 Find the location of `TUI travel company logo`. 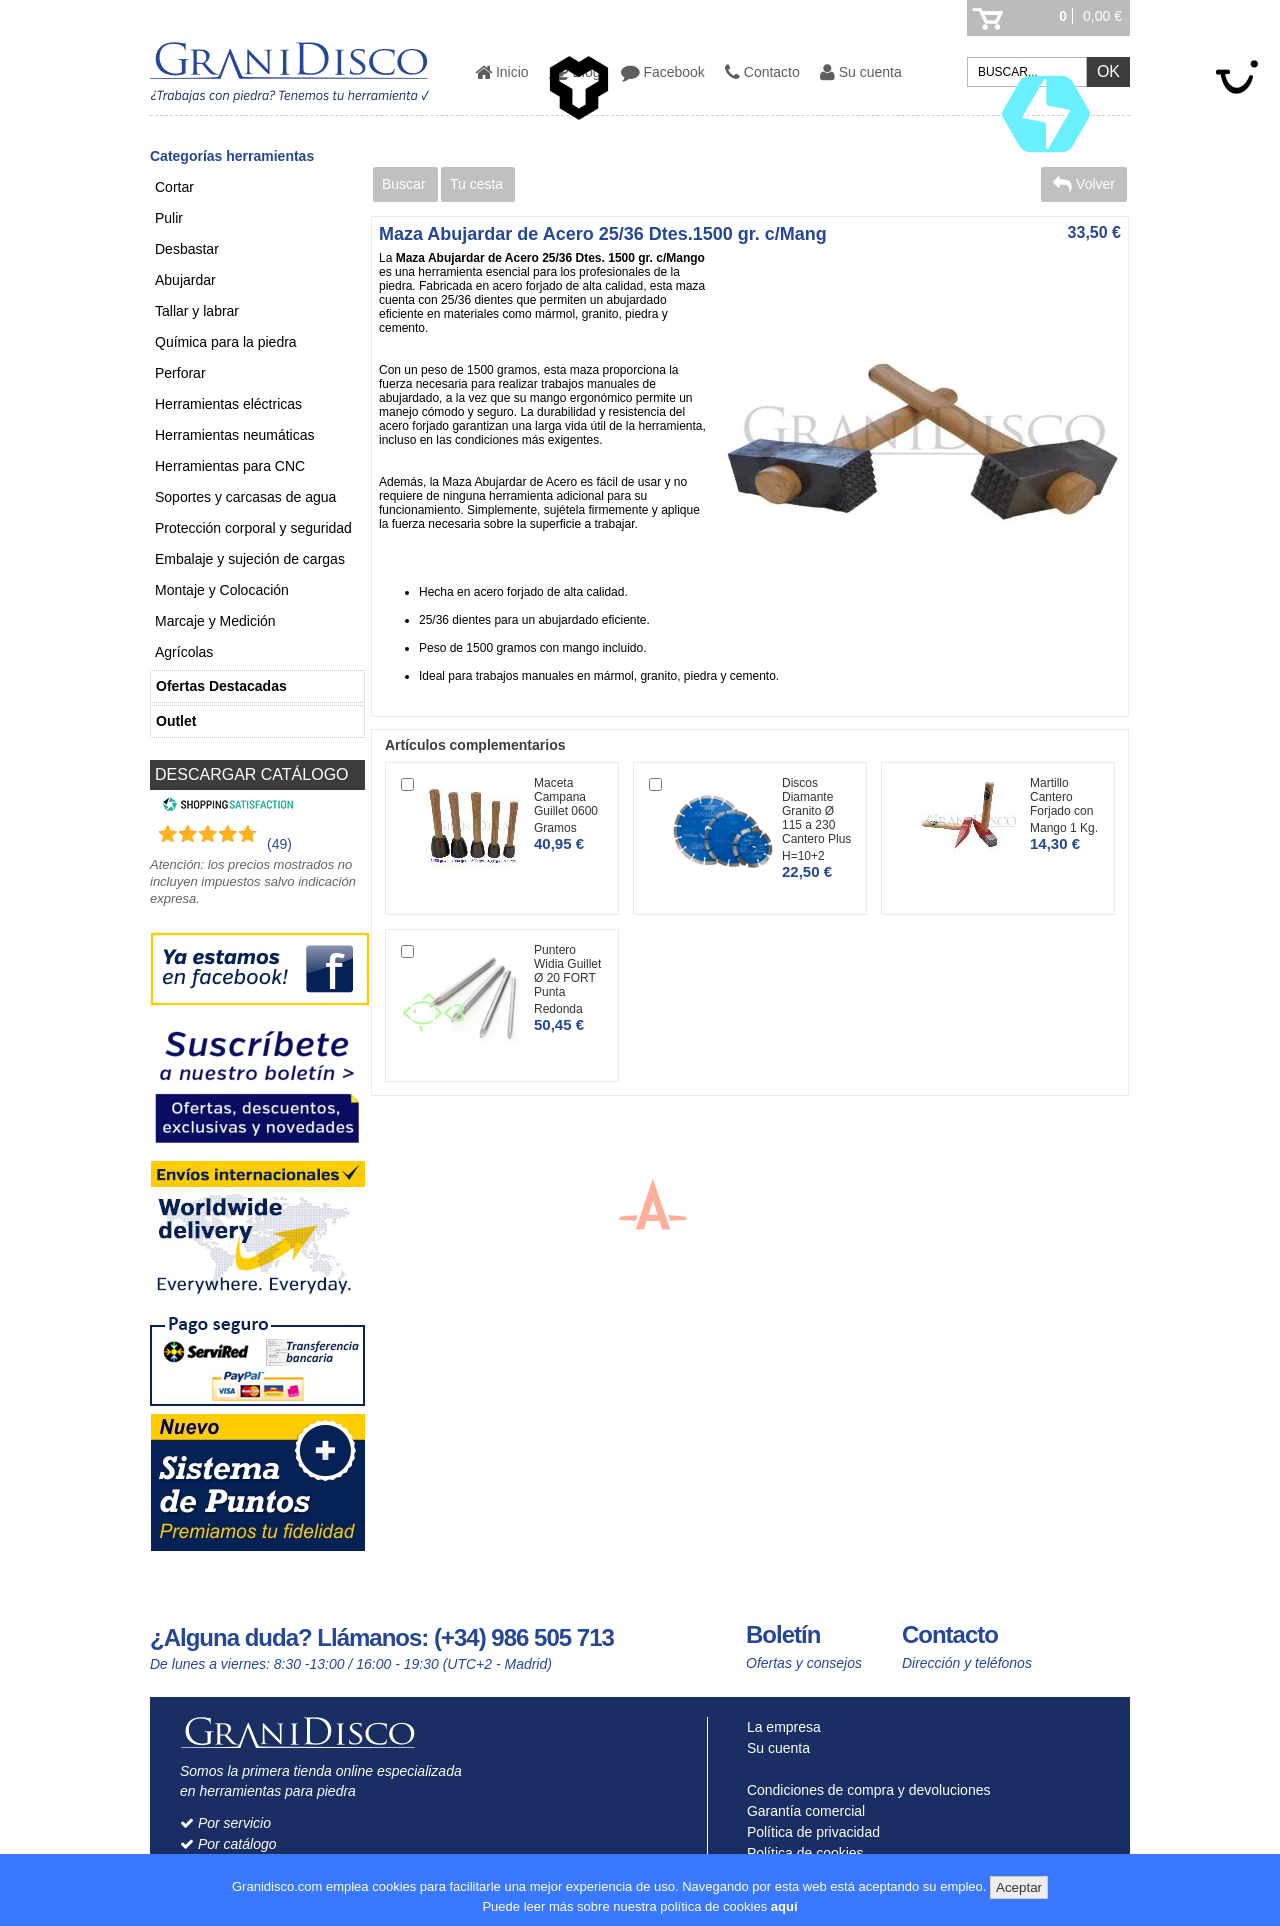

TUI travel company logo is located at coordinates (1237, 77).